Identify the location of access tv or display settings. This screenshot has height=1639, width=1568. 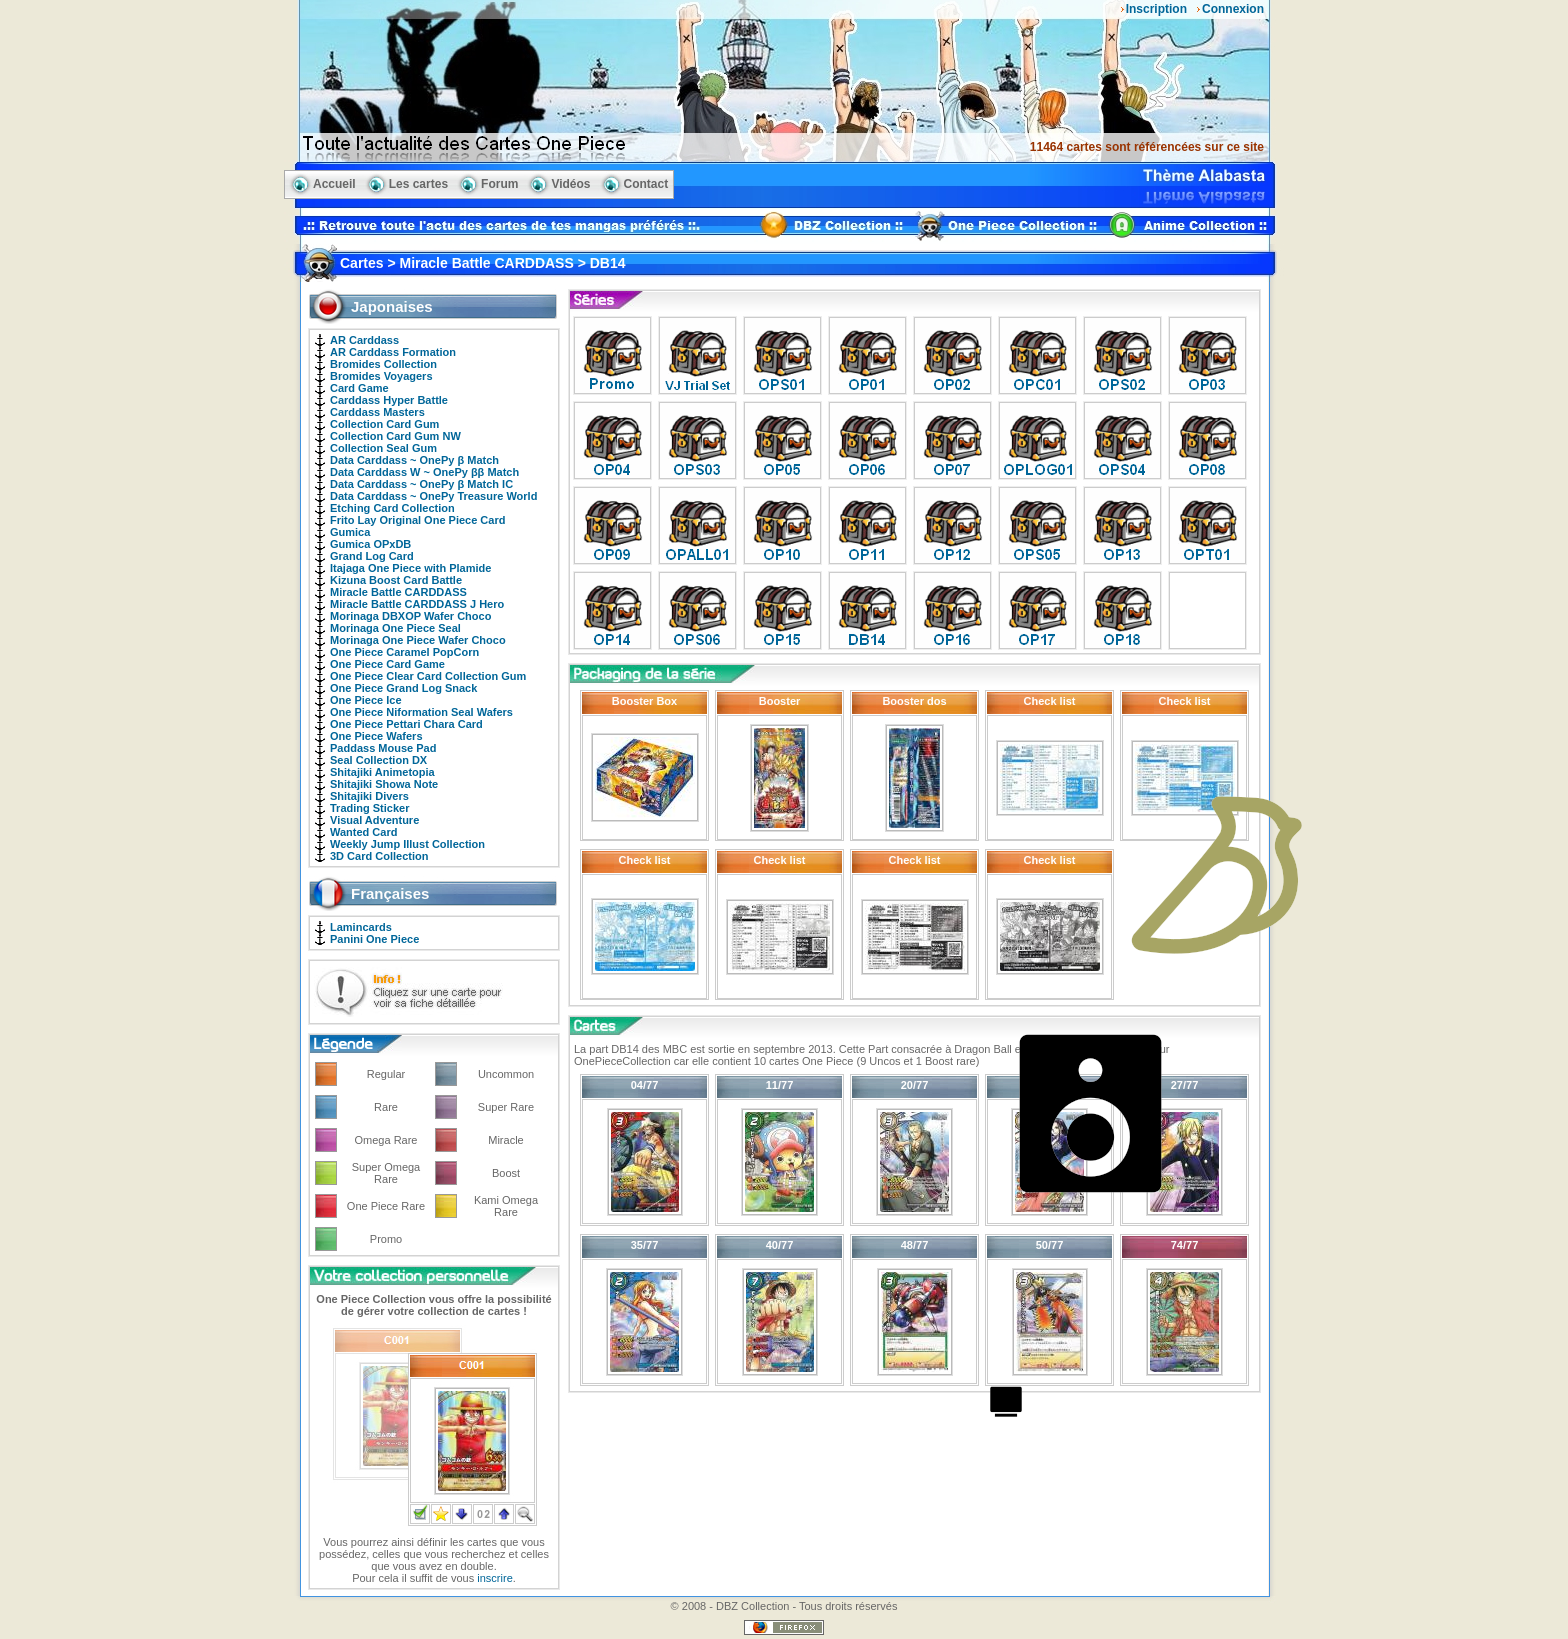
(1006, 1401).